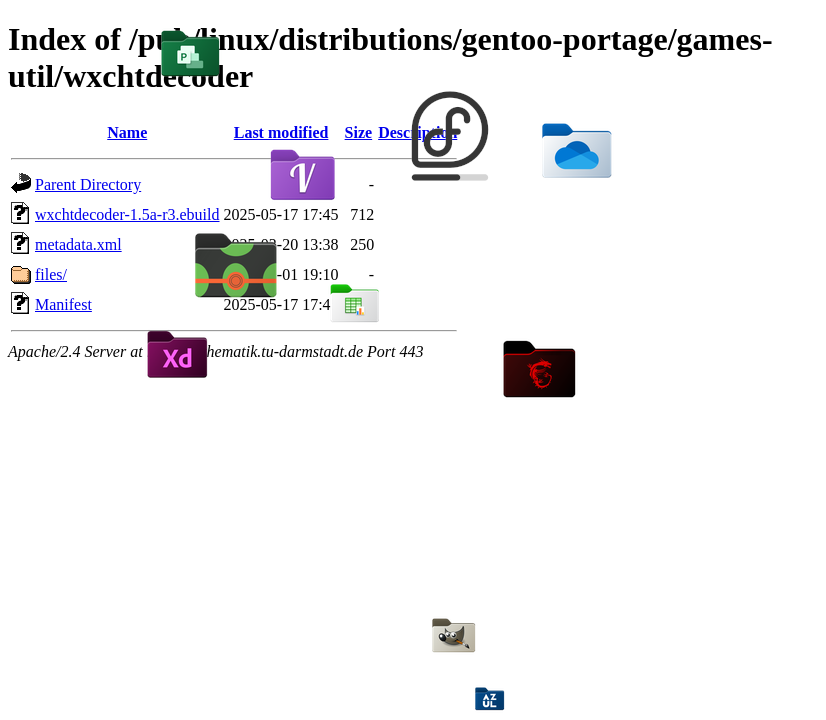 The height and width of the screenshot is (720, 826). Describe the element at coordinates (576, 152) in the screenshot. I see `open your OneDrive synced folder` at that location.